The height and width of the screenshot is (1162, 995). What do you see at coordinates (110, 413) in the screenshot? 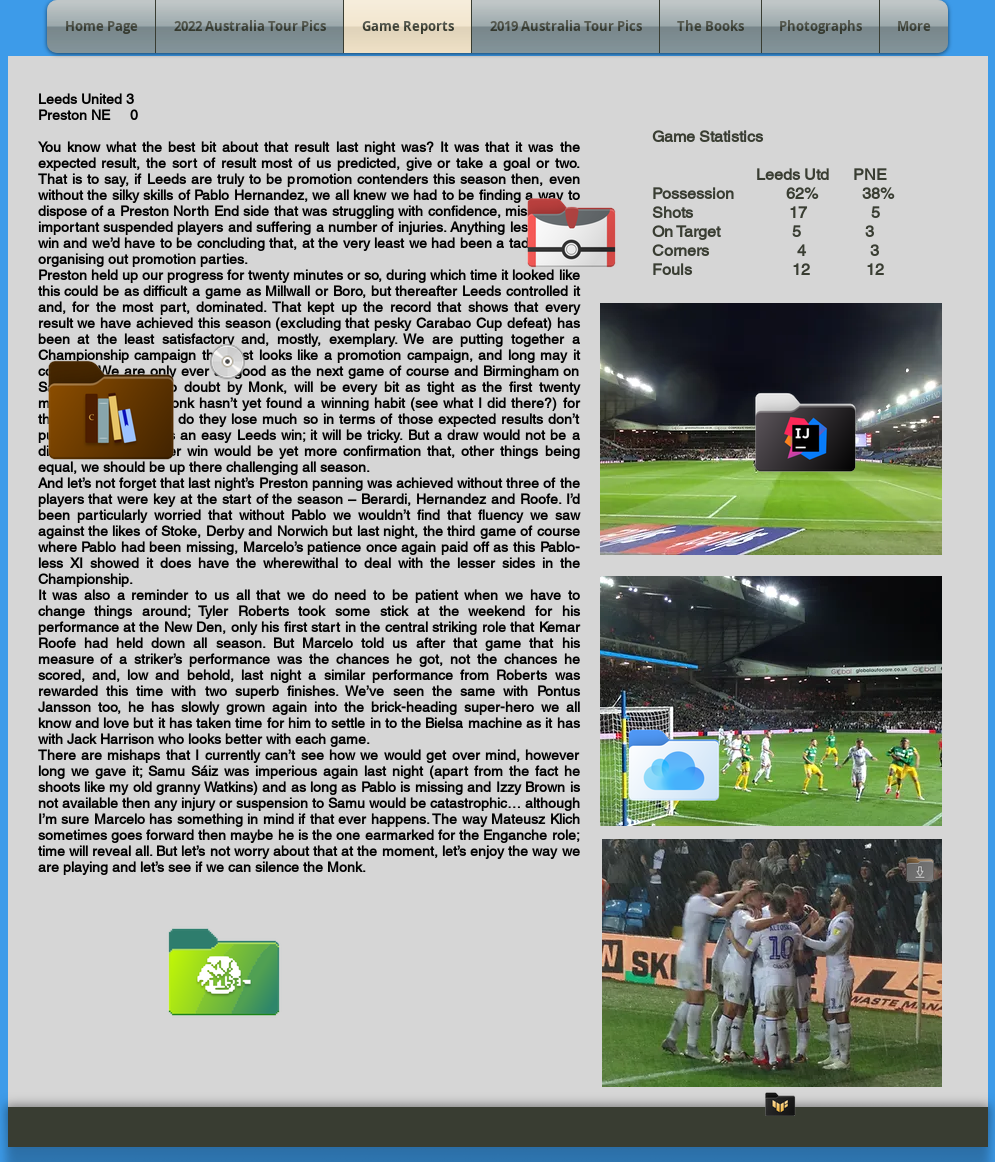
I see `open calibre e-book library folder` at bounding box center [110, 413].